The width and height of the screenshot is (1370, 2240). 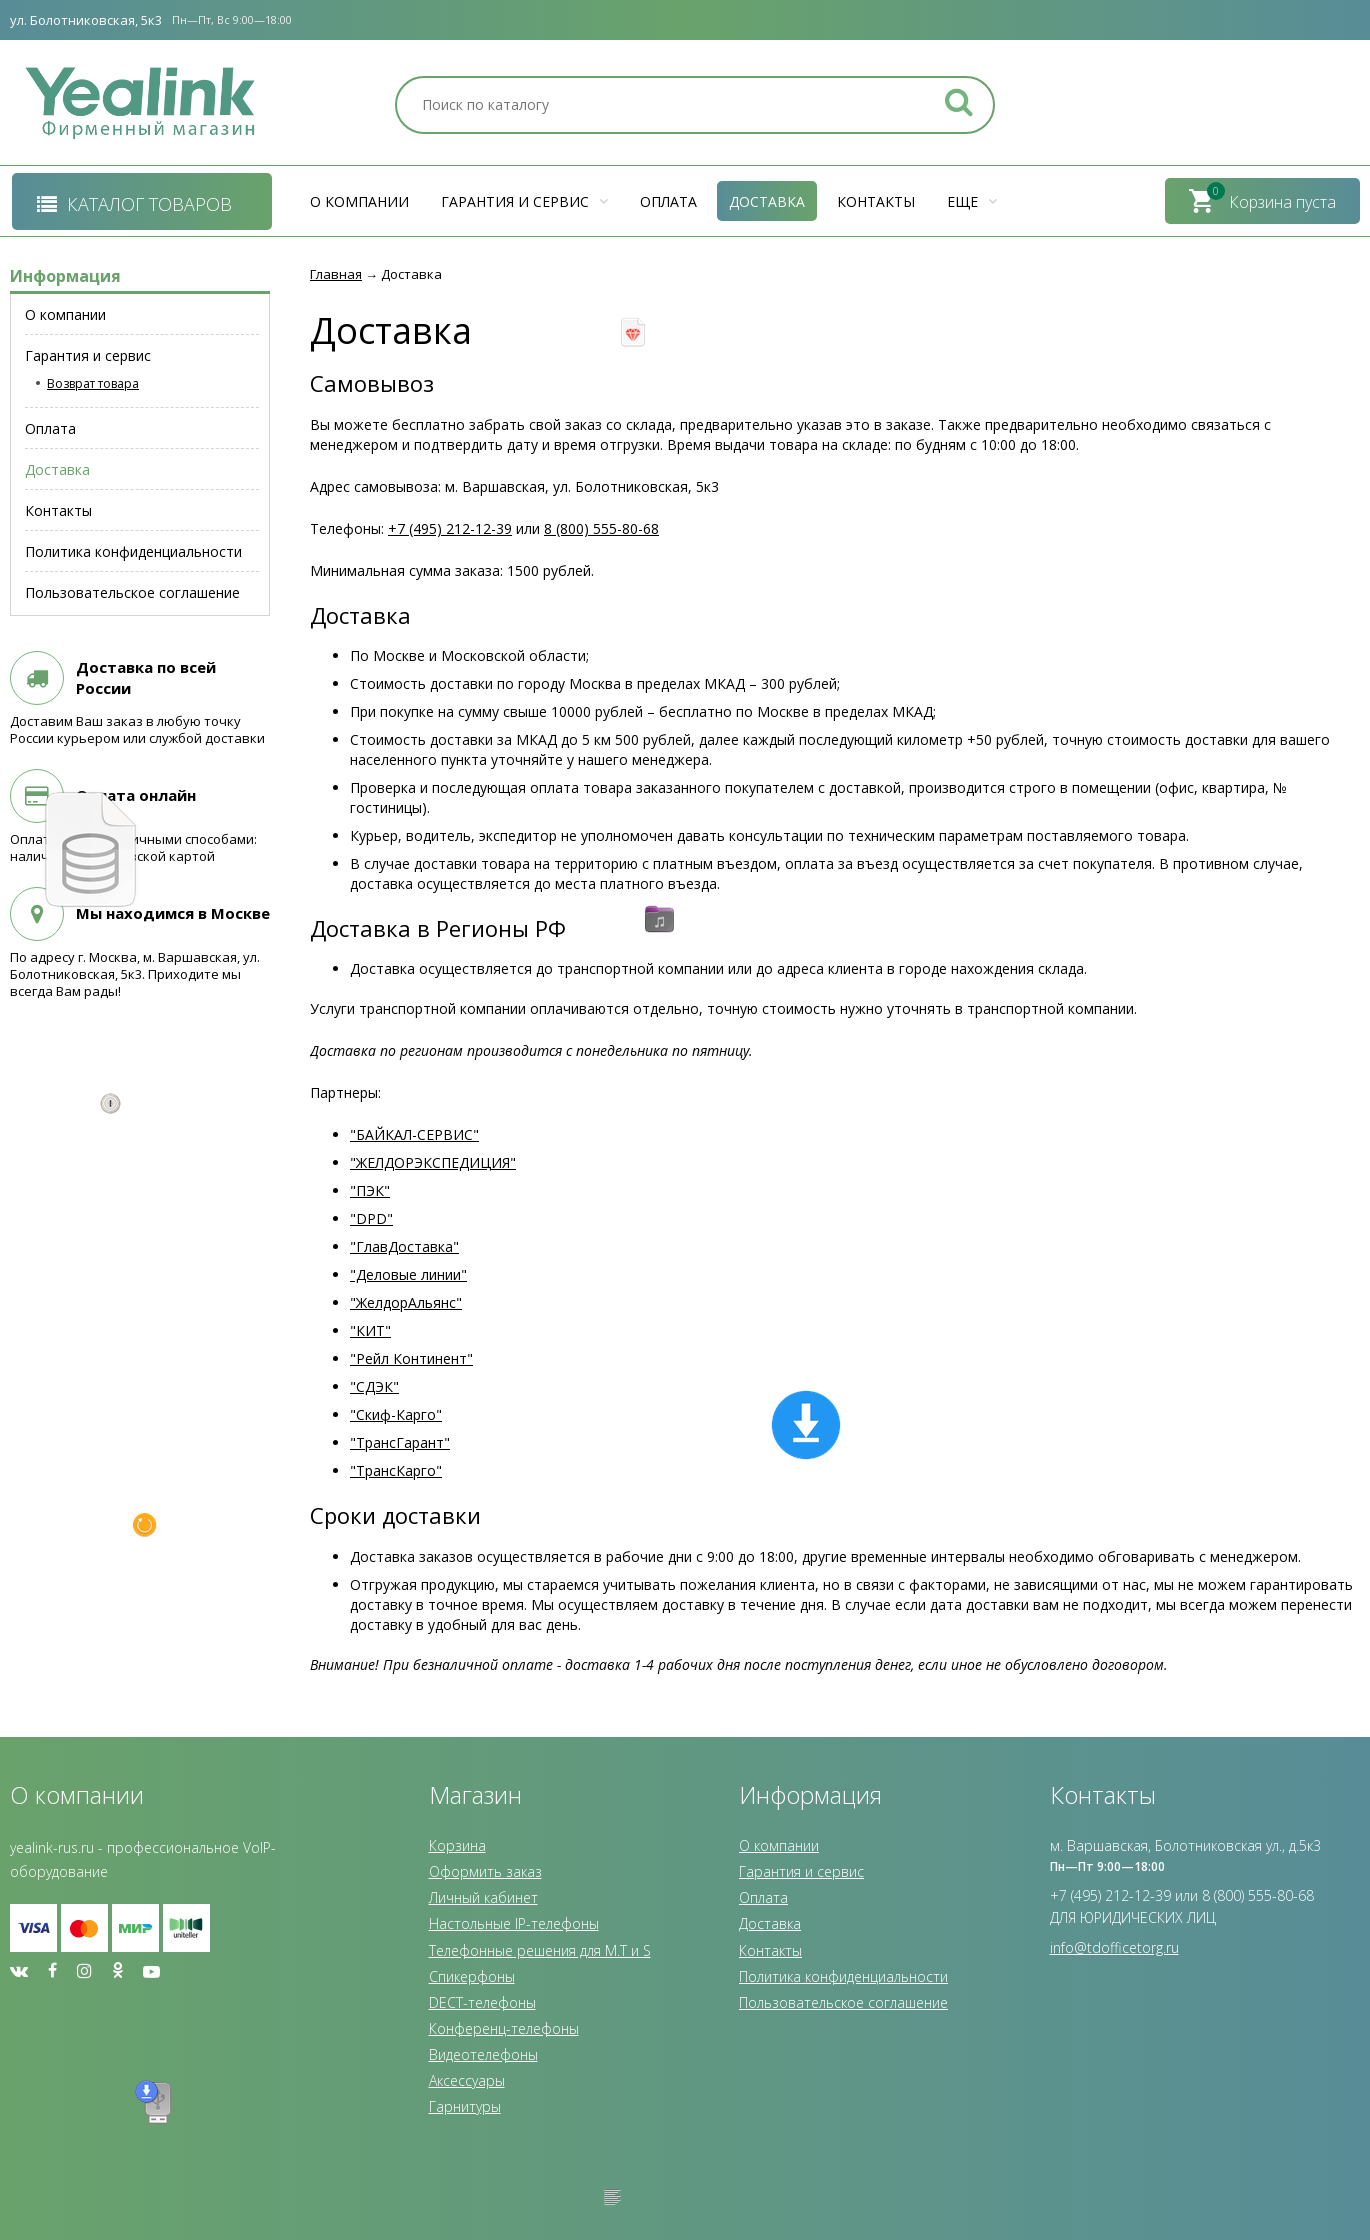 I want to click on open a database file, so click(x=90, y=849).